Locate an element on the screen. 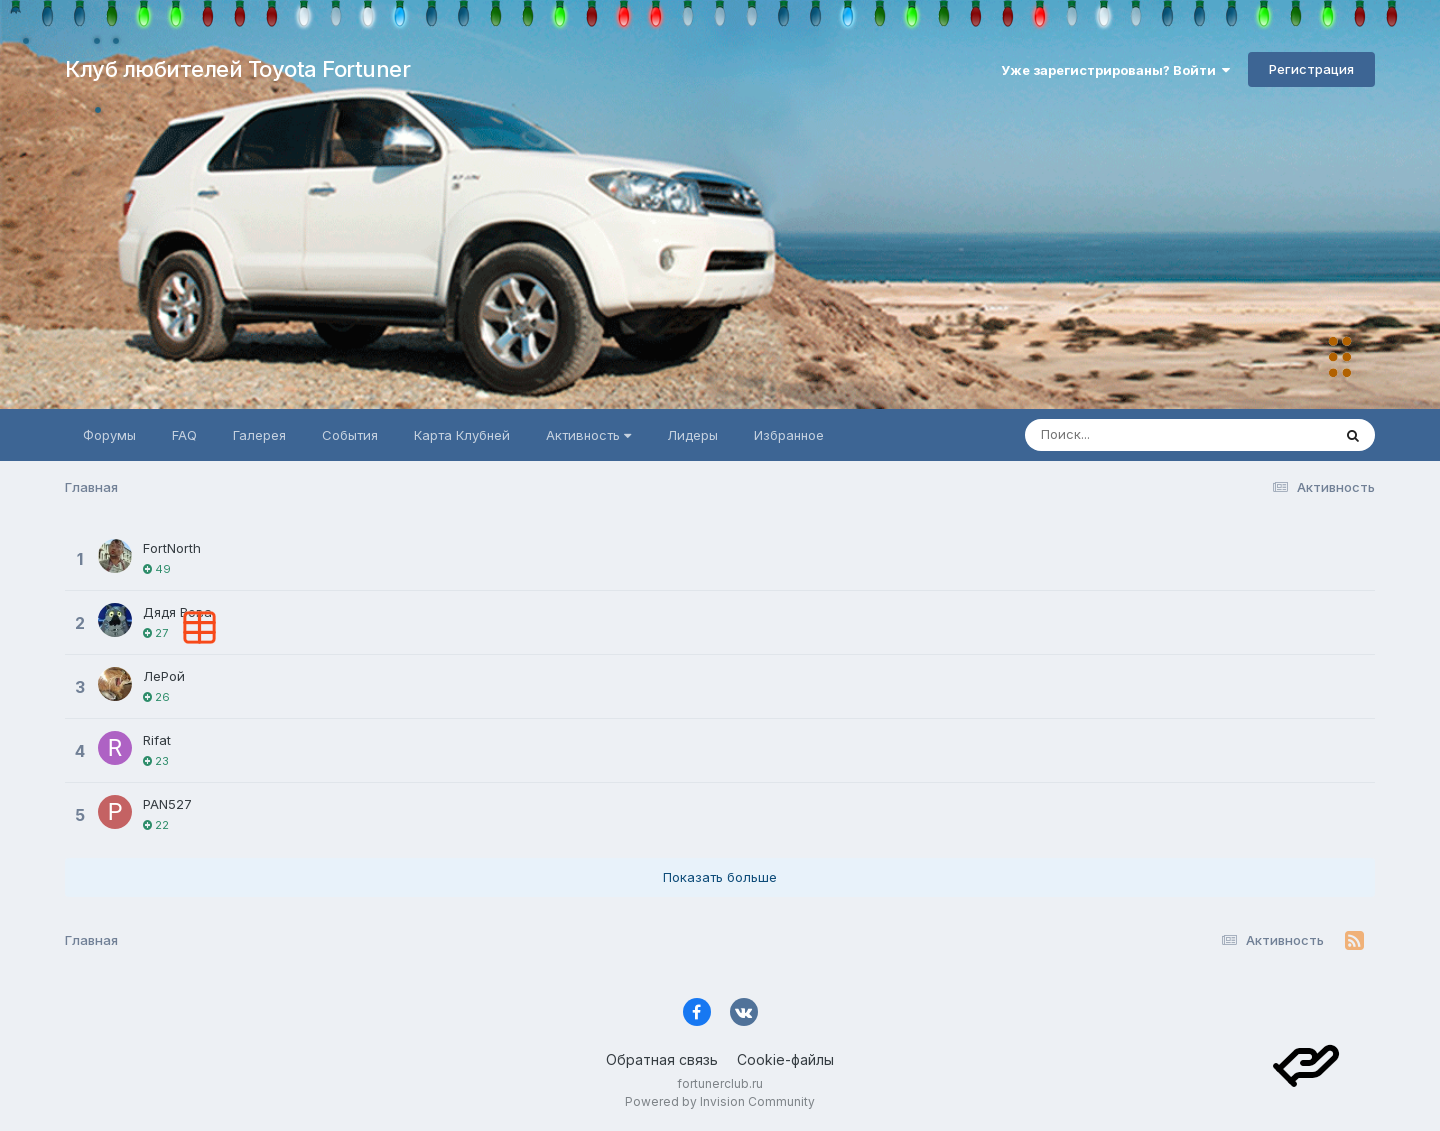 The width and height of the screenshot is (1440, 1131). drag to reorder items is located at coordinates (1340, 357).